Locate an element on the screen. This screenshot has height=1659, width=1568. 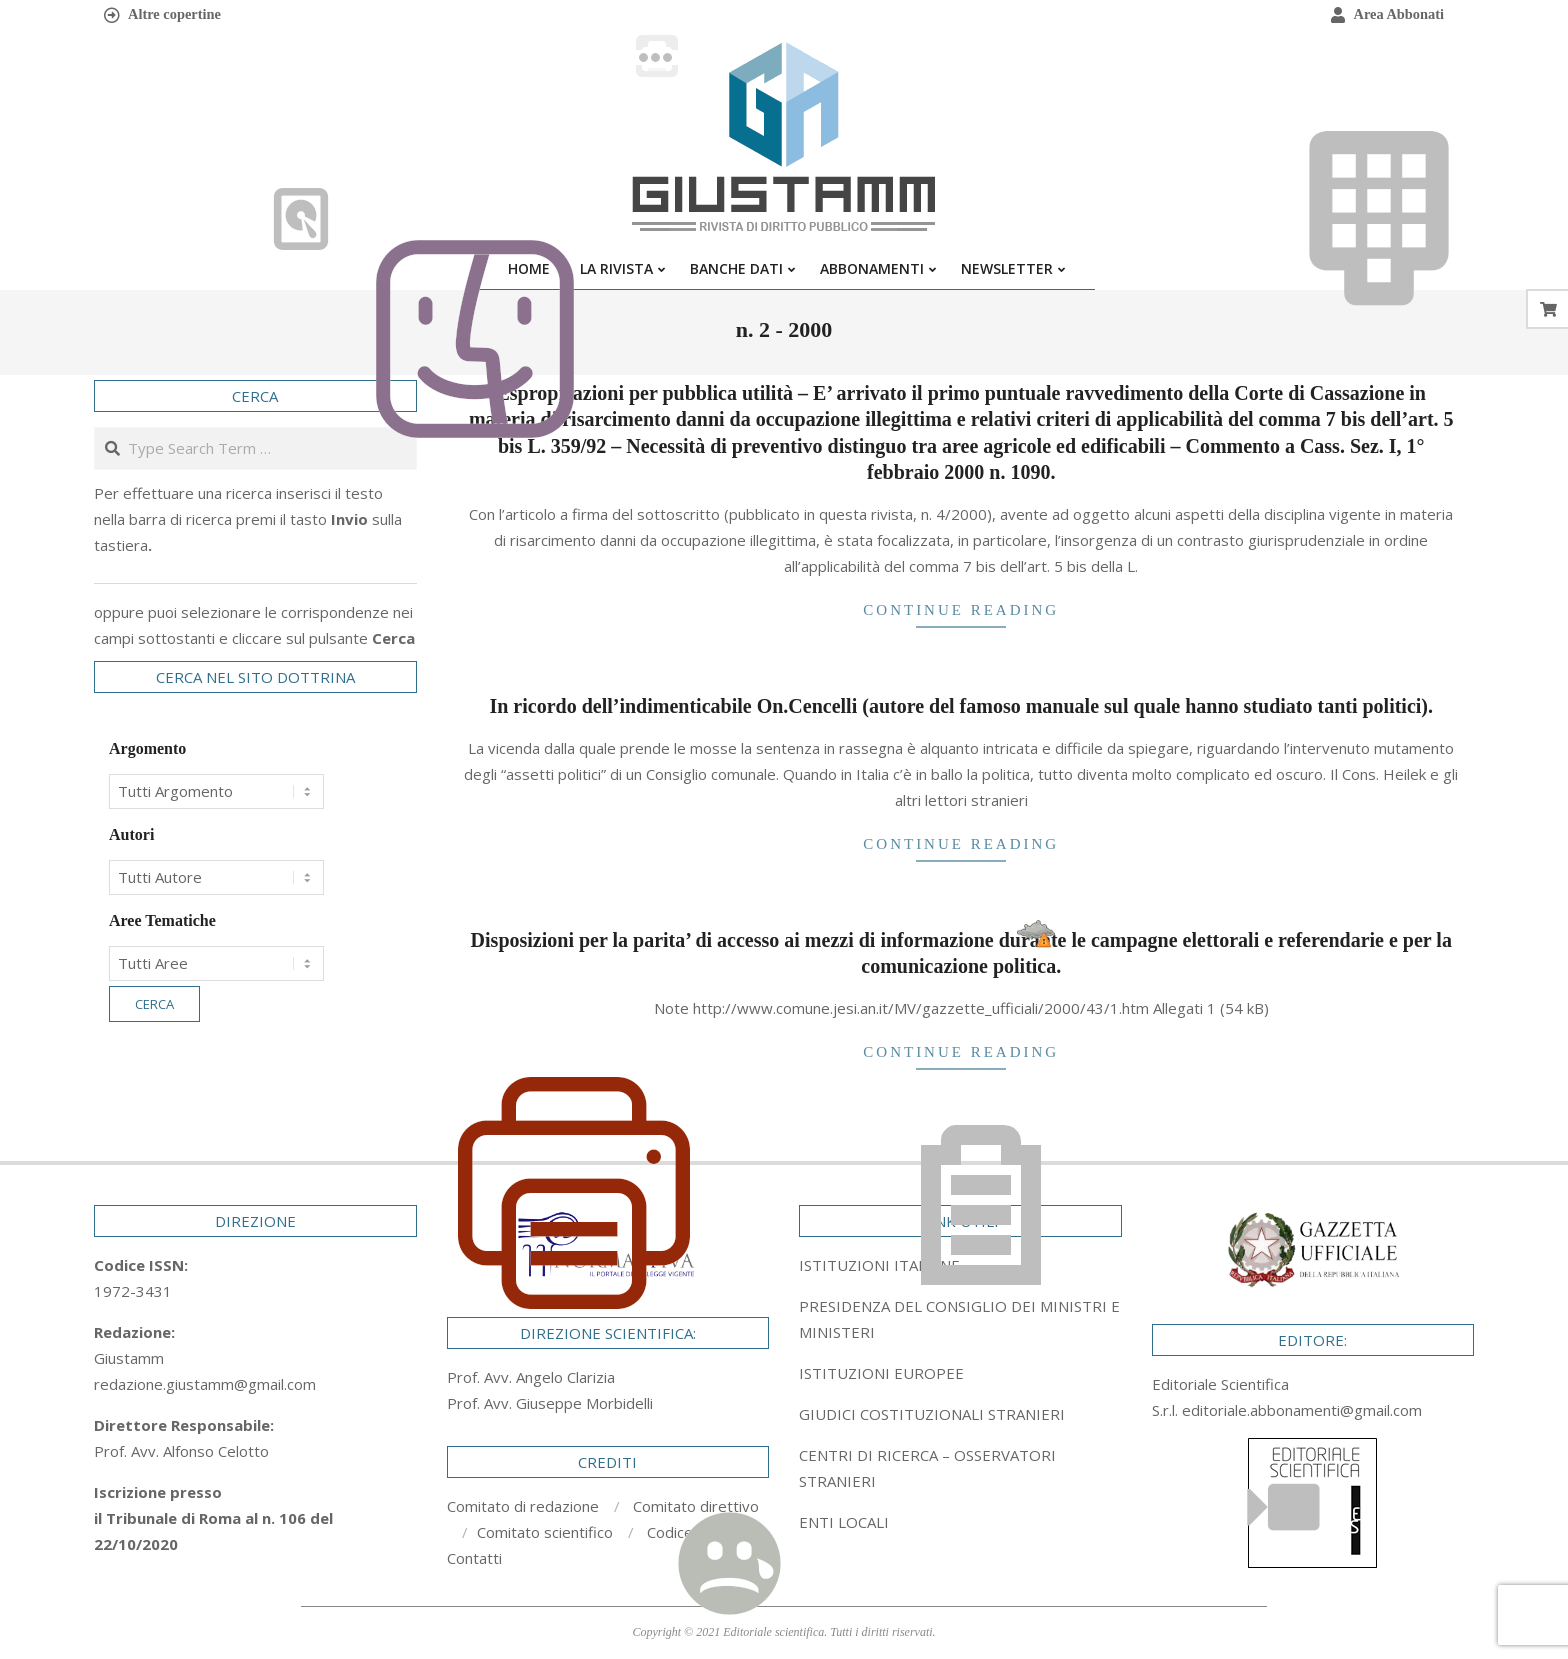
indicates sadness or emotional reaction is located at coordinates (729, 1563).